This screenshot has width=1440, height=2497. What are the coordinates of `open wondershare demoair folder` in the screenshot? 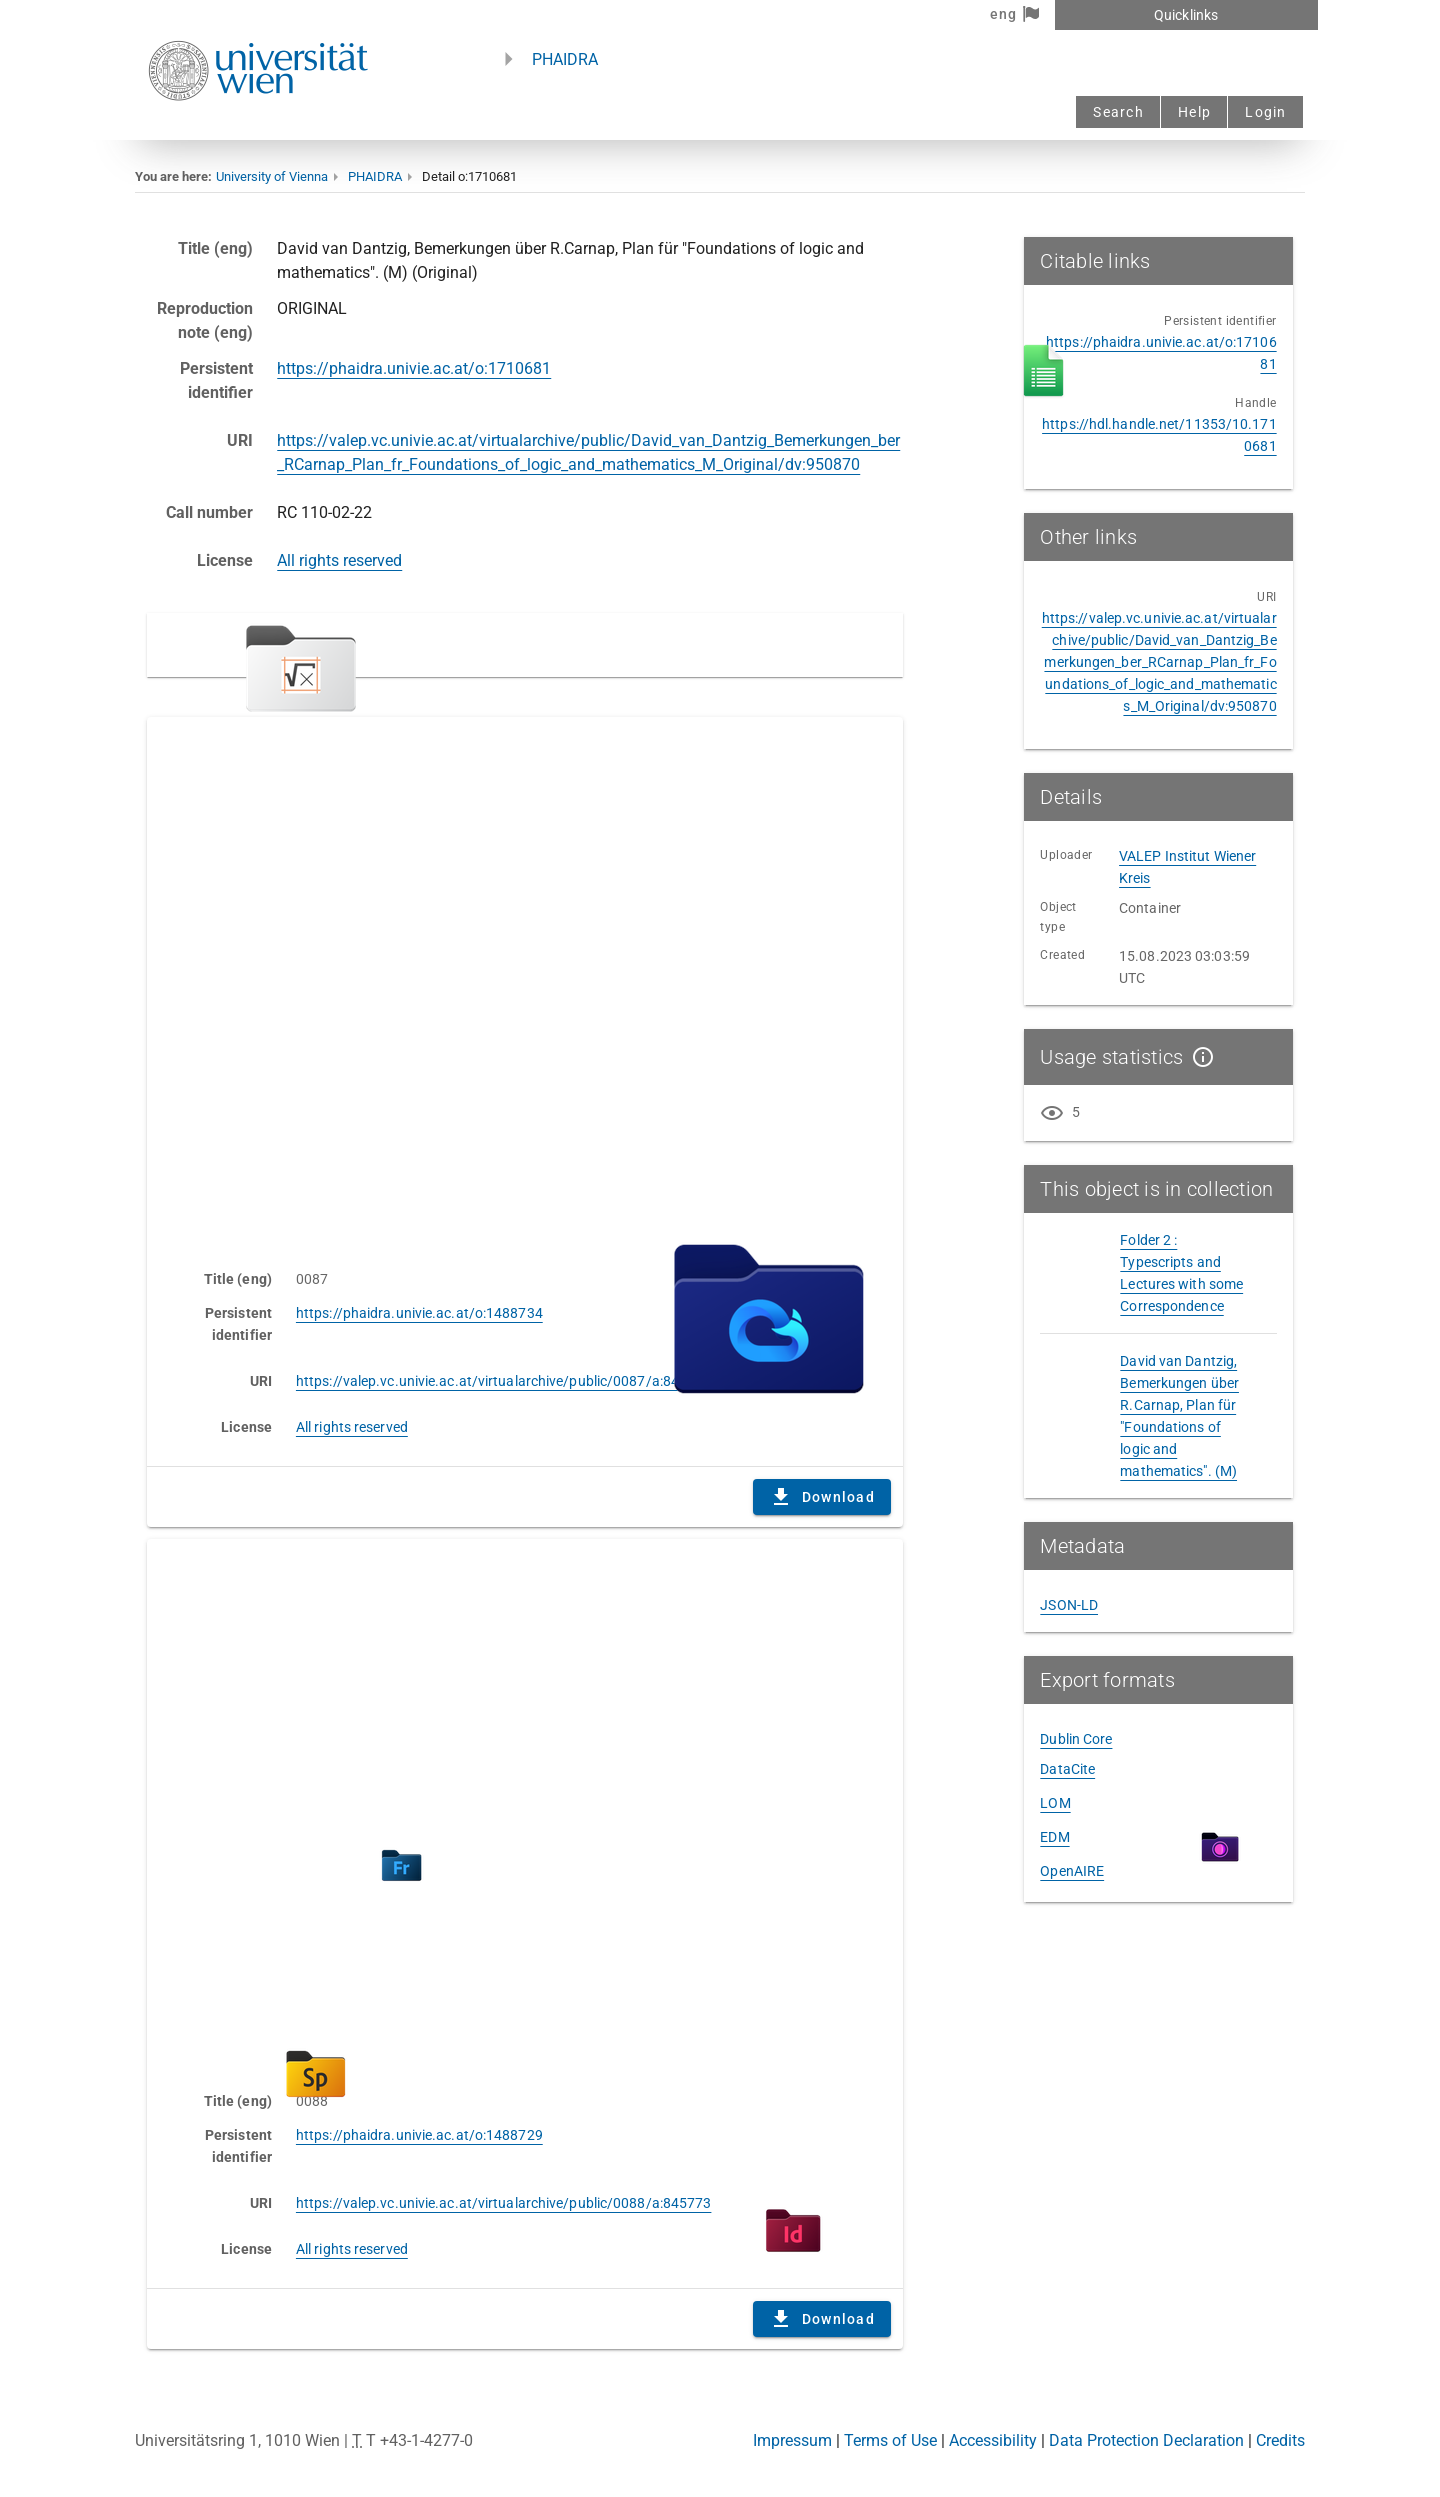 It's located at (1220, 1848).